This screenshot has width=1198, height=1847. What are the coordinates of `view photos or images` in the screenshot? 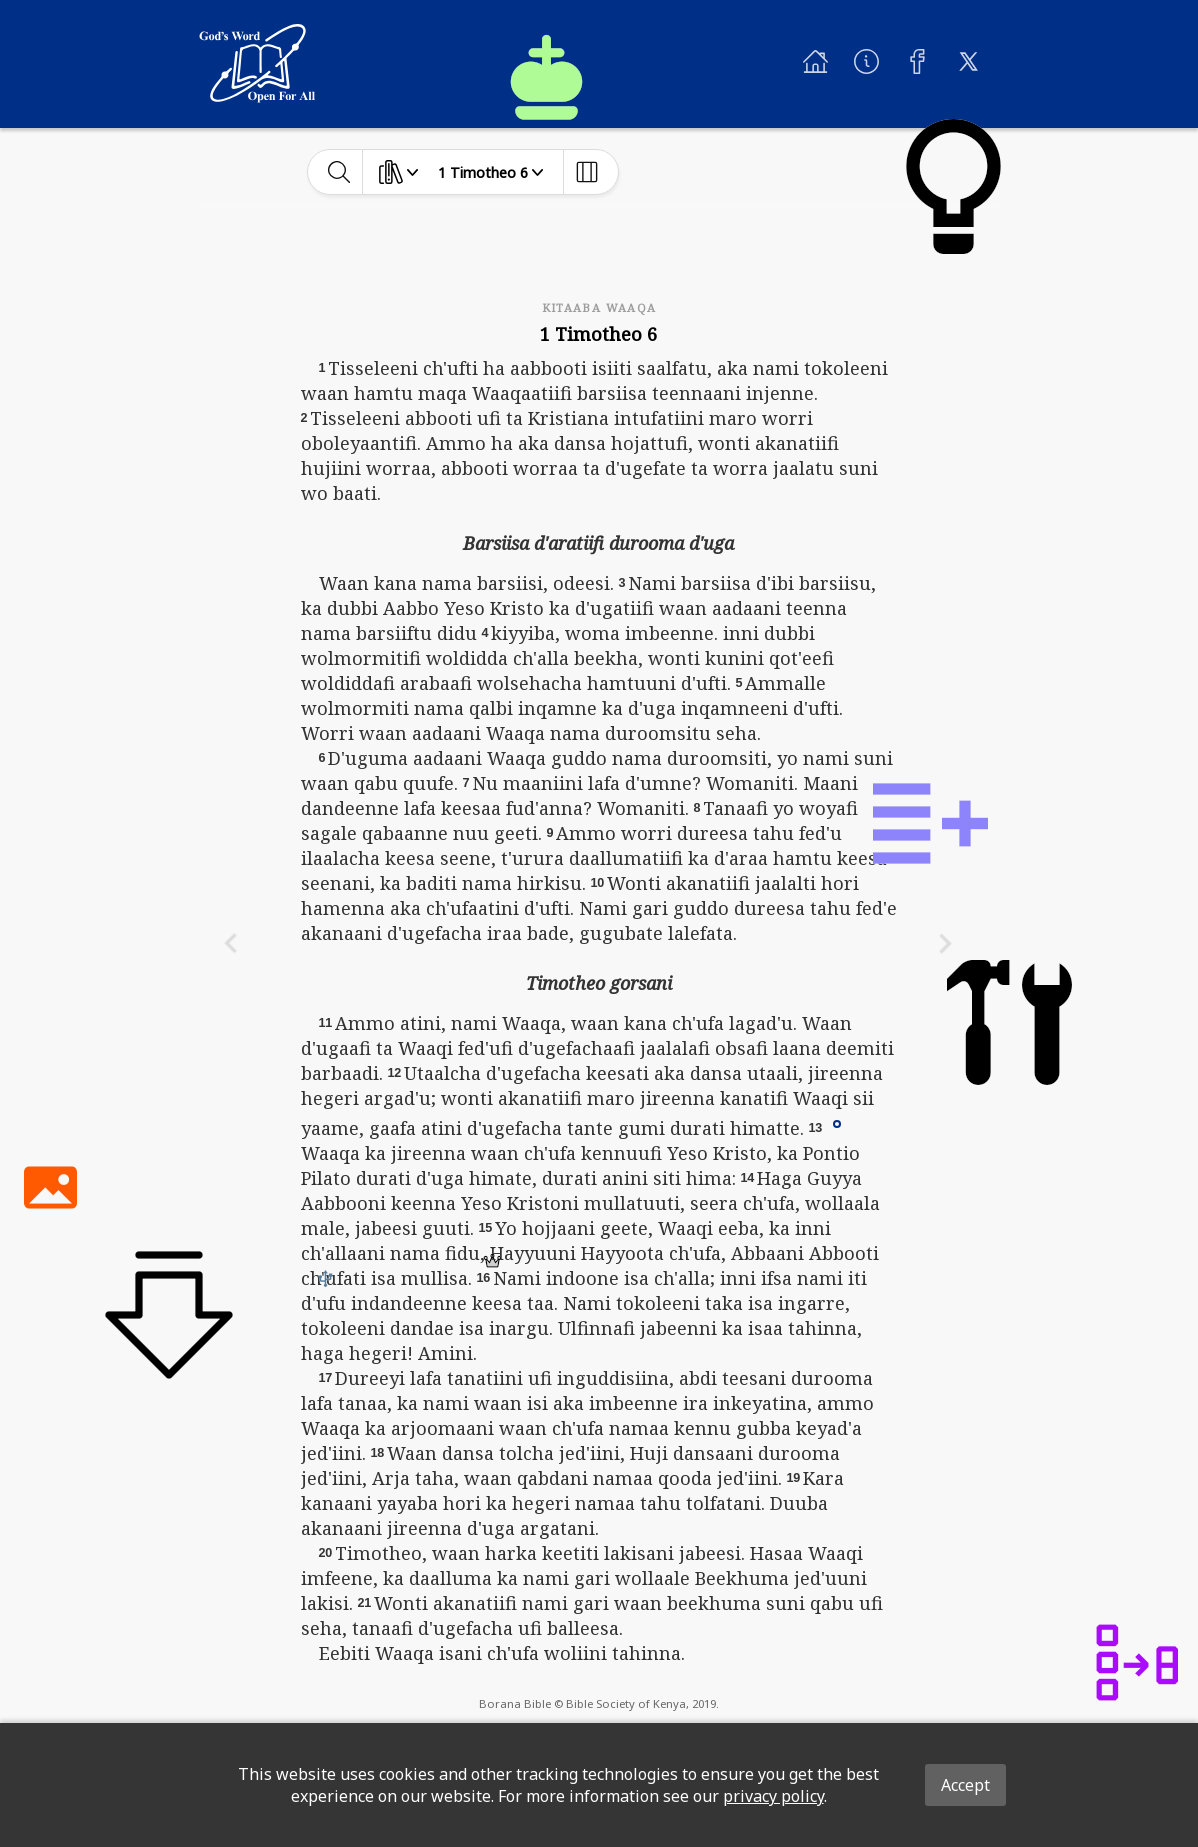 It's located at (50, 1187).